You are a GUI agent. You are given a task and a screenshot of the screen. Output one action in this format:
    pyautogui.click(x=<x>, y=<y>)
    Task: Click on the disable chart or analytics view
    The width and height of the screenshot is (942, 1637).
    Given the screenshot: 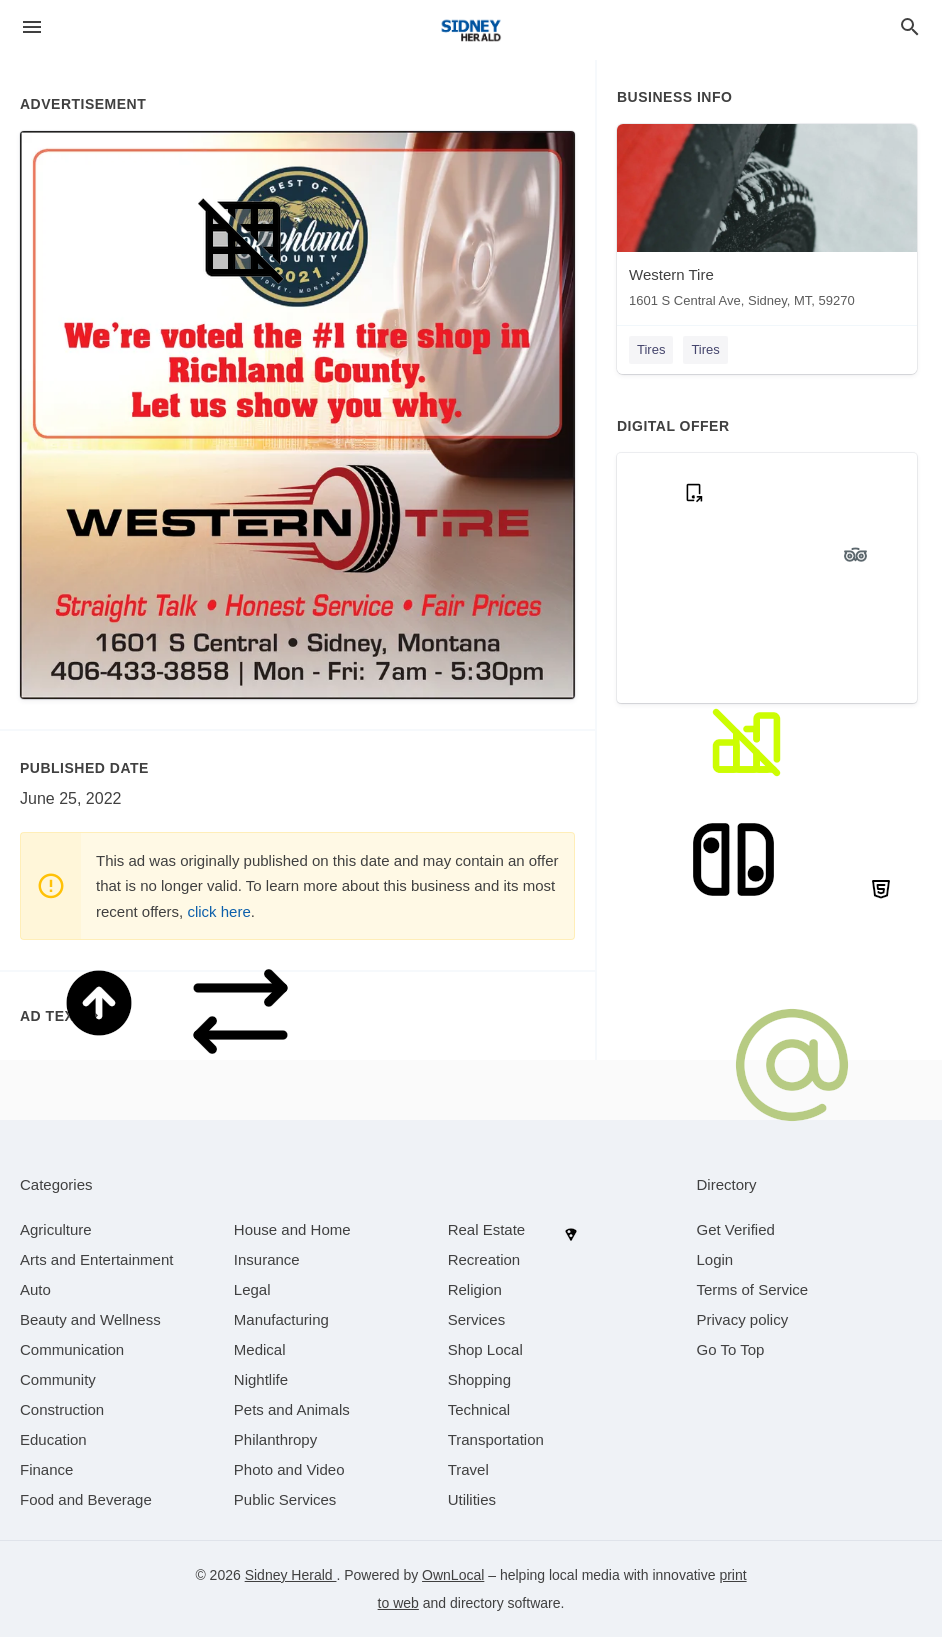 What is the action you would take?
    pyautogui.click(x=746, y=742)
    